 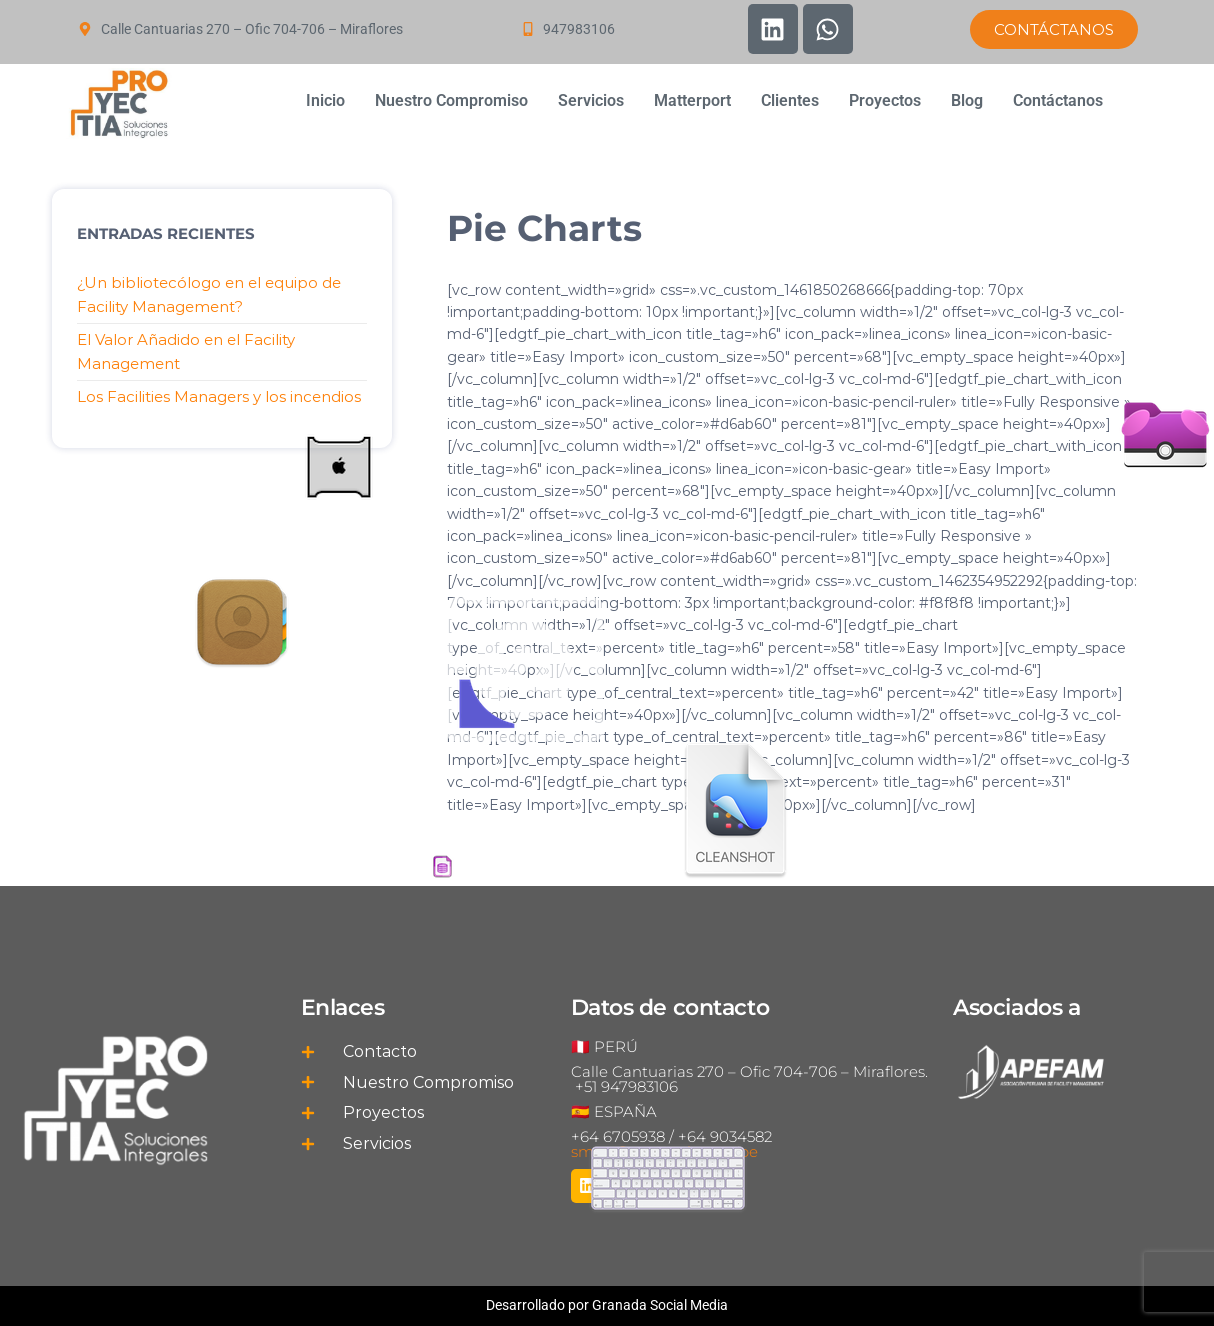 What do you see at coordinates (1165, 437) in the screenshot?
I see `open pokémon master ball themed folder` at bounding box center [1165, 437].